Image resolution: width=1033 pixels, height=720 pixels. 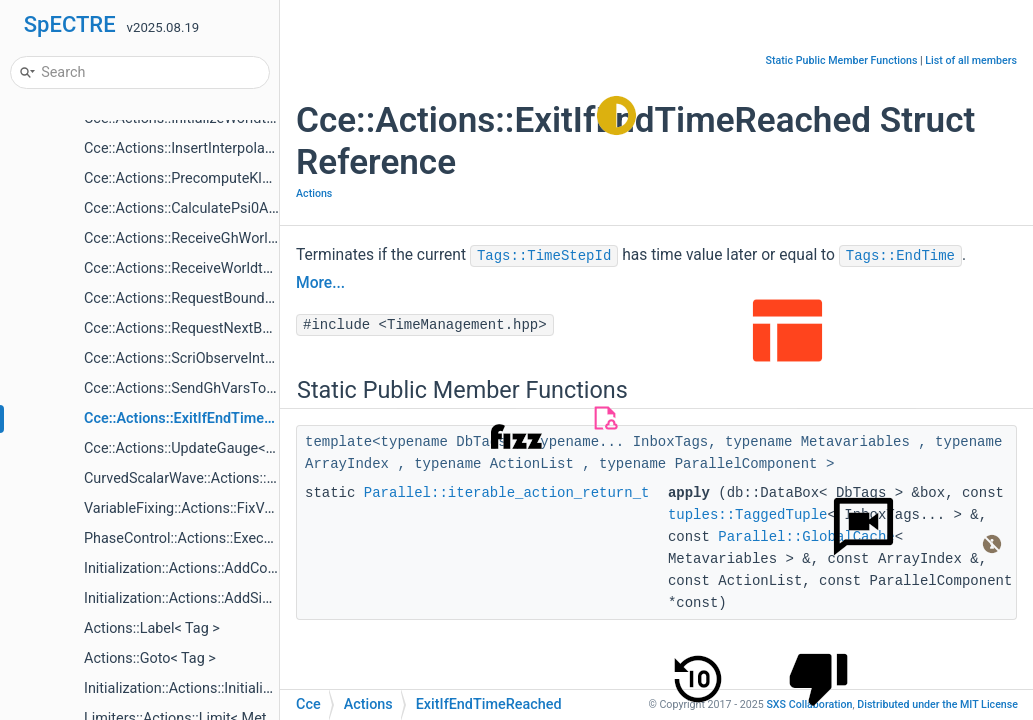 I want to click on dislike or downvote content, so click(x=818, y=677).